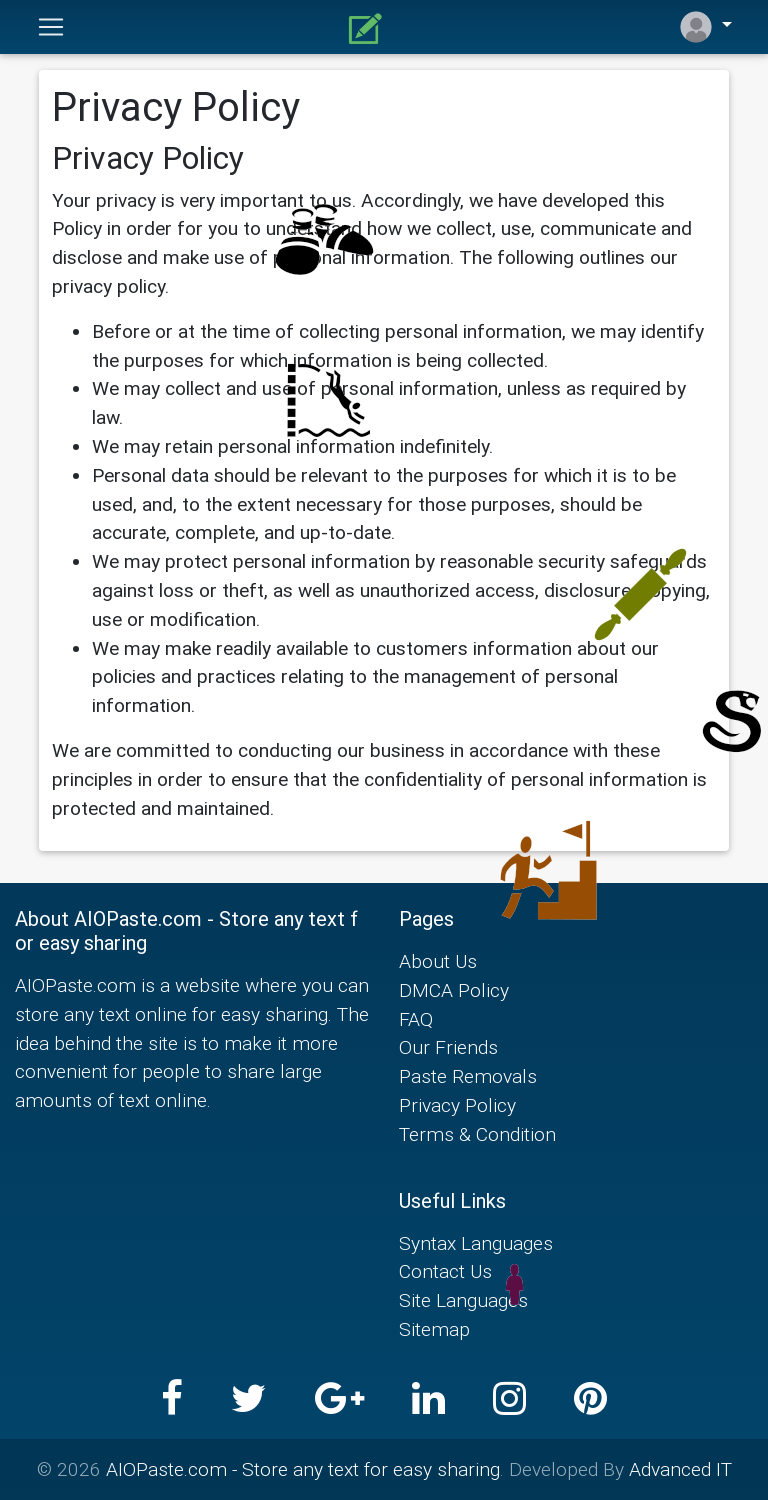 This screenshot has height=1500, width=768. Describe the element at coordinates (514, 1284) in the screenshot. I see `view your profile` at that location.